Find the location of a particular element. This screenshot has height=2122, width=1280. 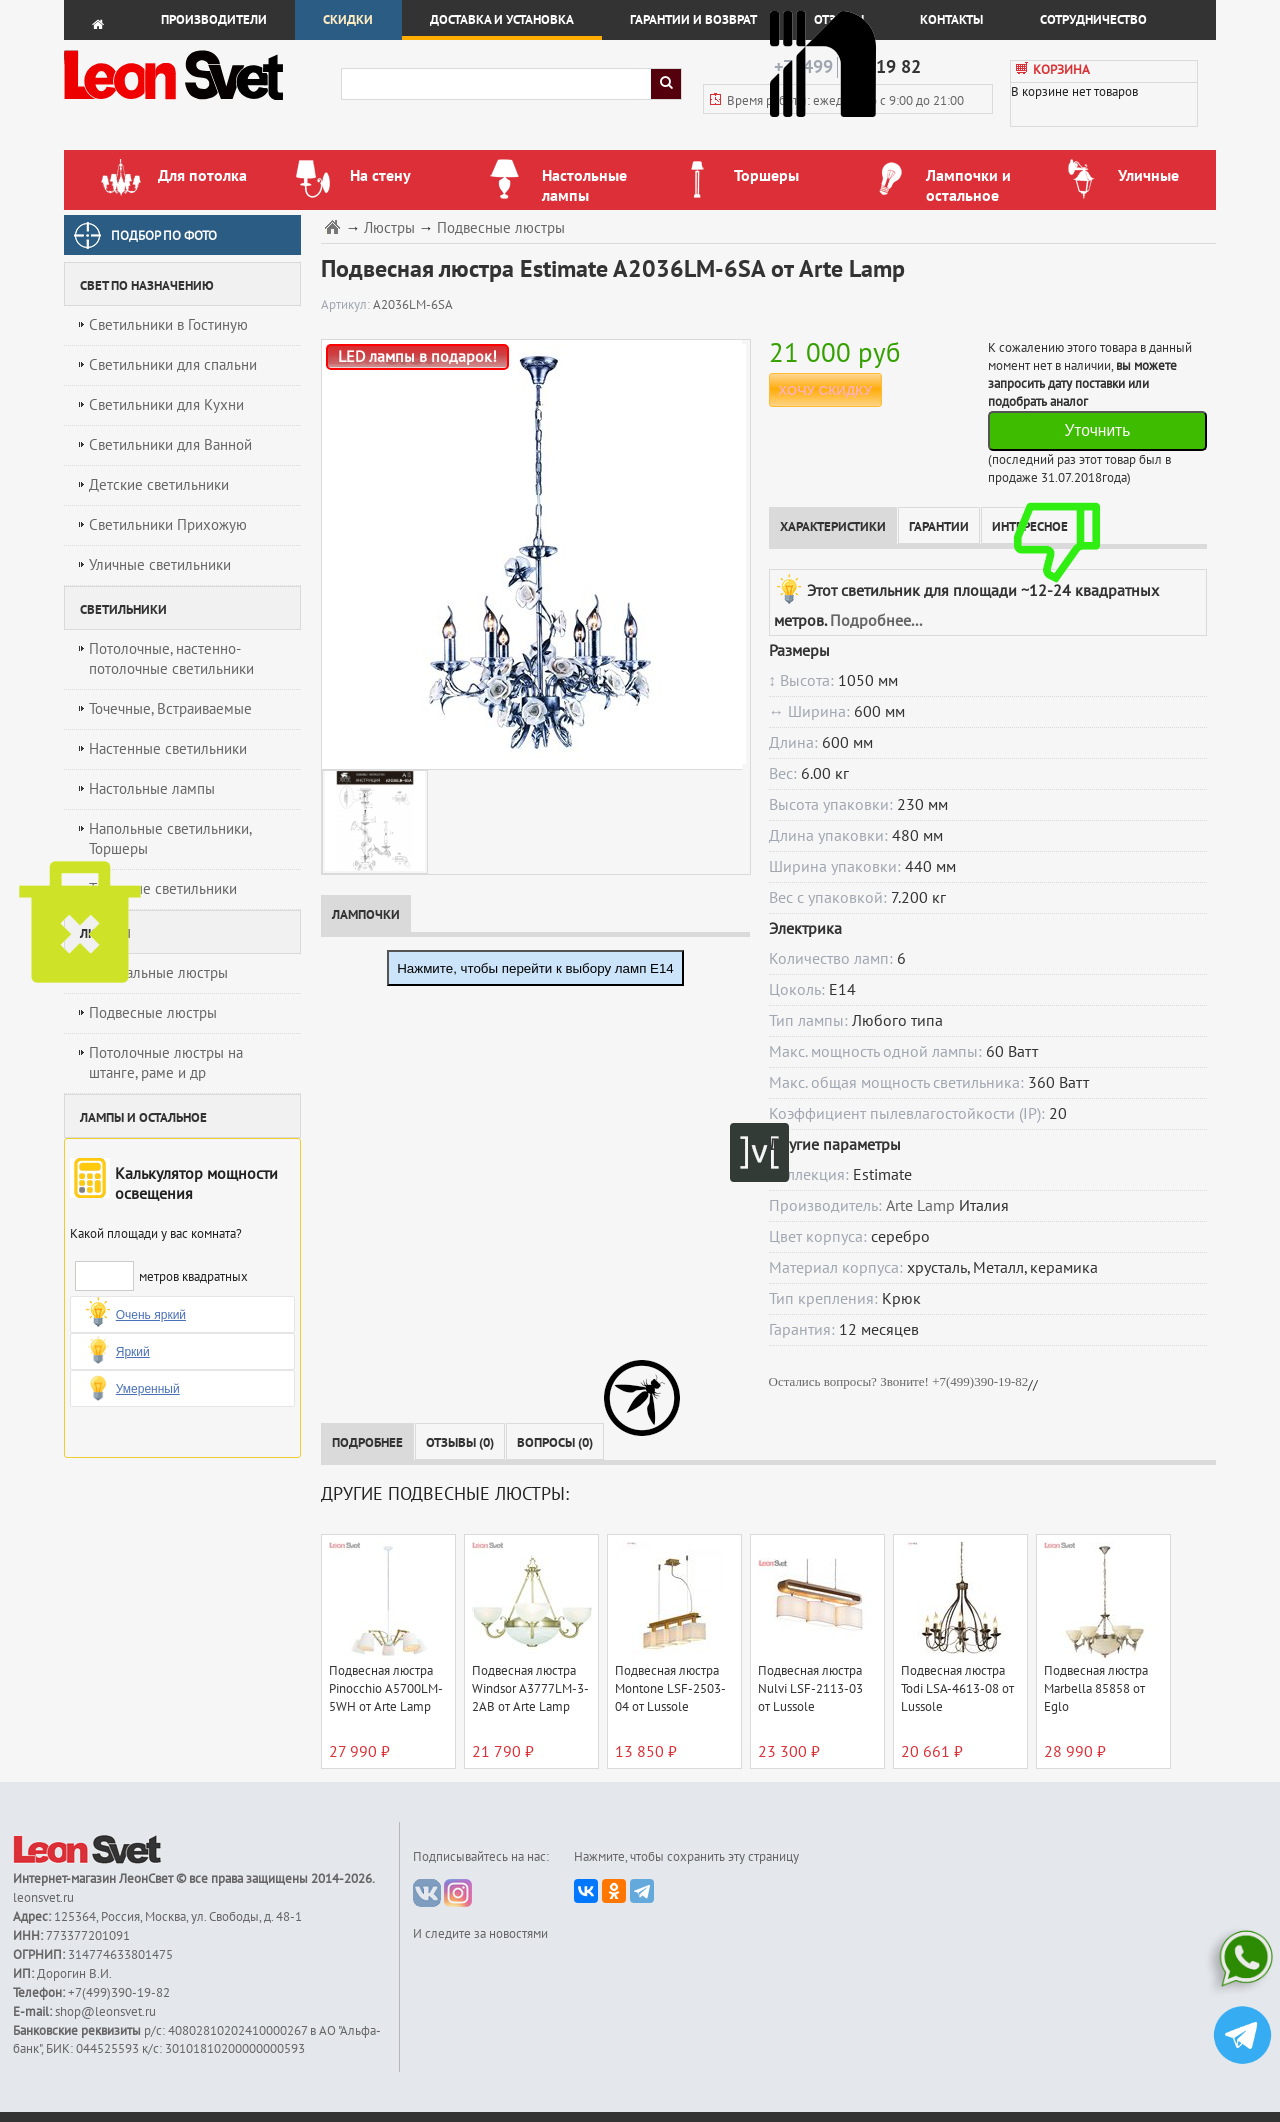

infracost cloud cost estimation tool logo is located at coordinates (823, 64).